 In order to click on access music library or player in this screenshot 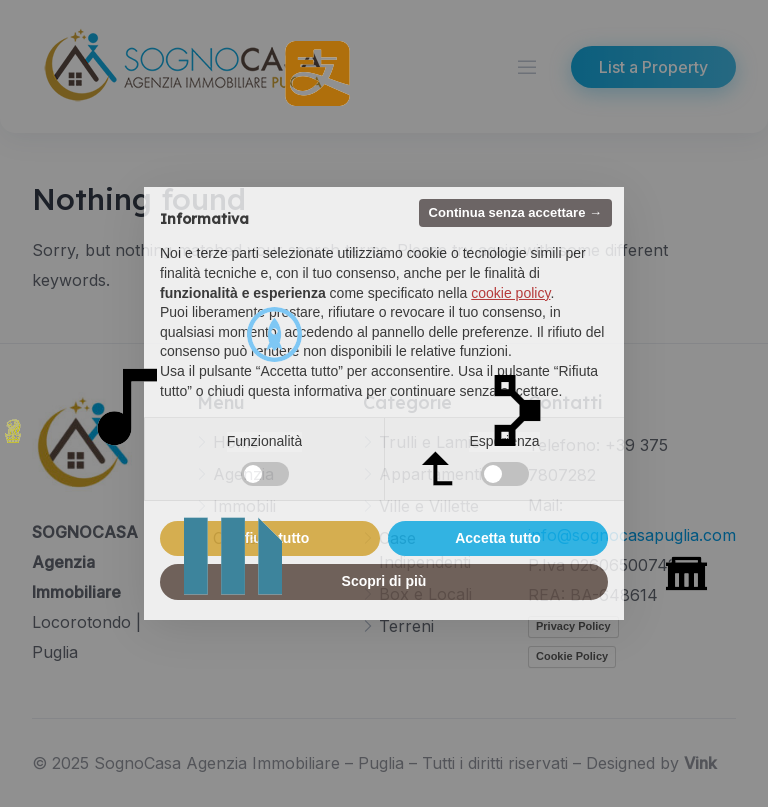, I will do `click(123, 407)`.